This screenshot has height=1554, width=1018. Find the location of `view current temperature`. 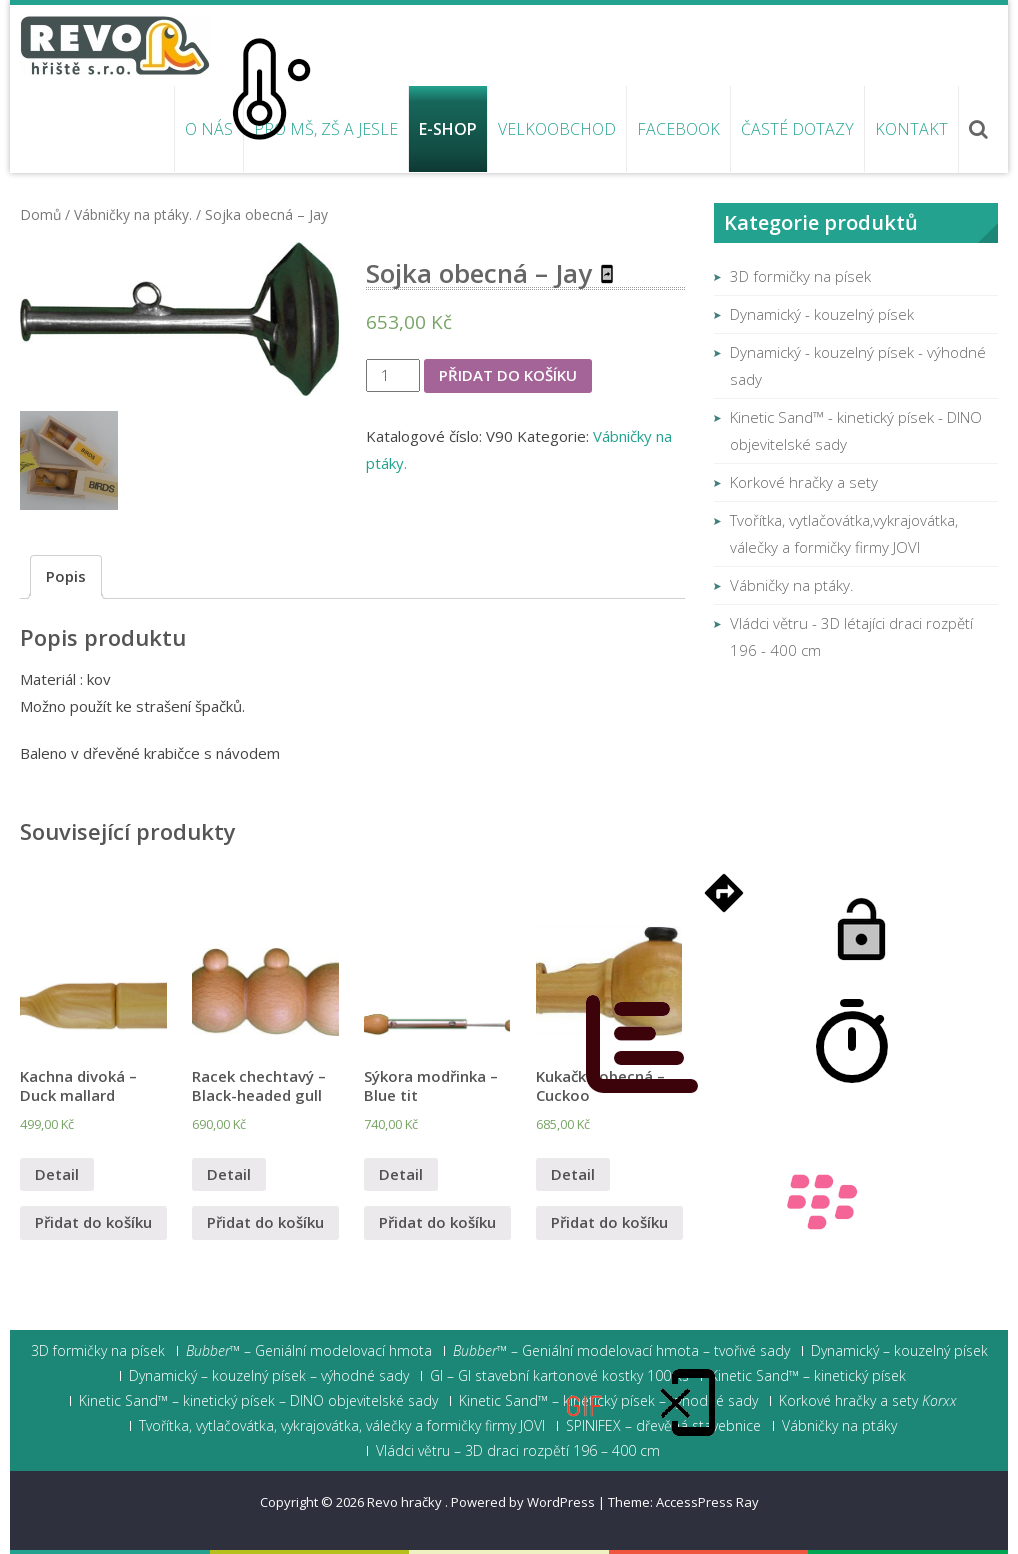

view current temperature is located at coordinates (263, 89).